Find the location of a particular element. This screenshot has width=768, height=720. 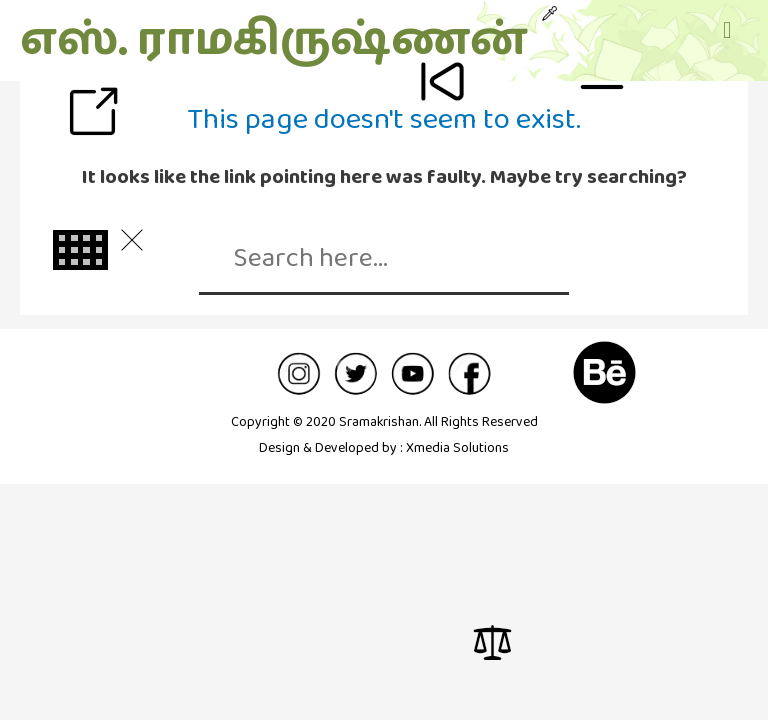

switch to comfortable grid view is located at coordinates (79, 250).